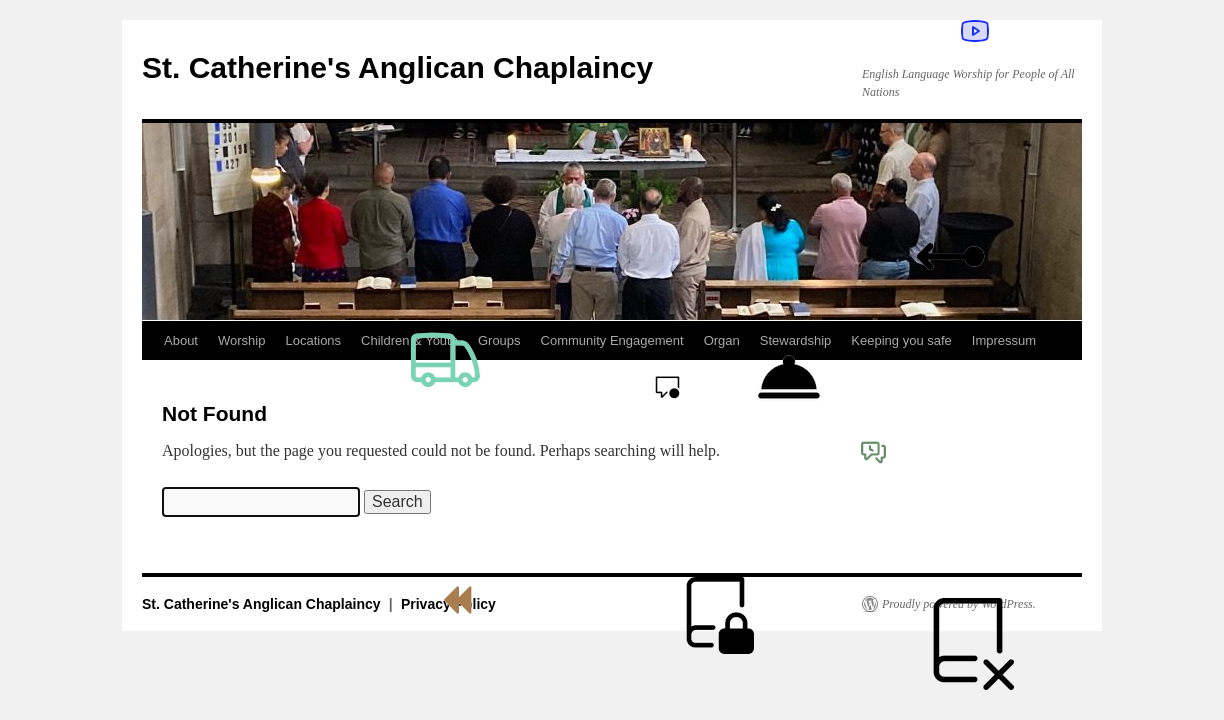  Describe the element at coordinates (715, 615) in the screenshot. I see `indicates a private or locked repository` at that location.